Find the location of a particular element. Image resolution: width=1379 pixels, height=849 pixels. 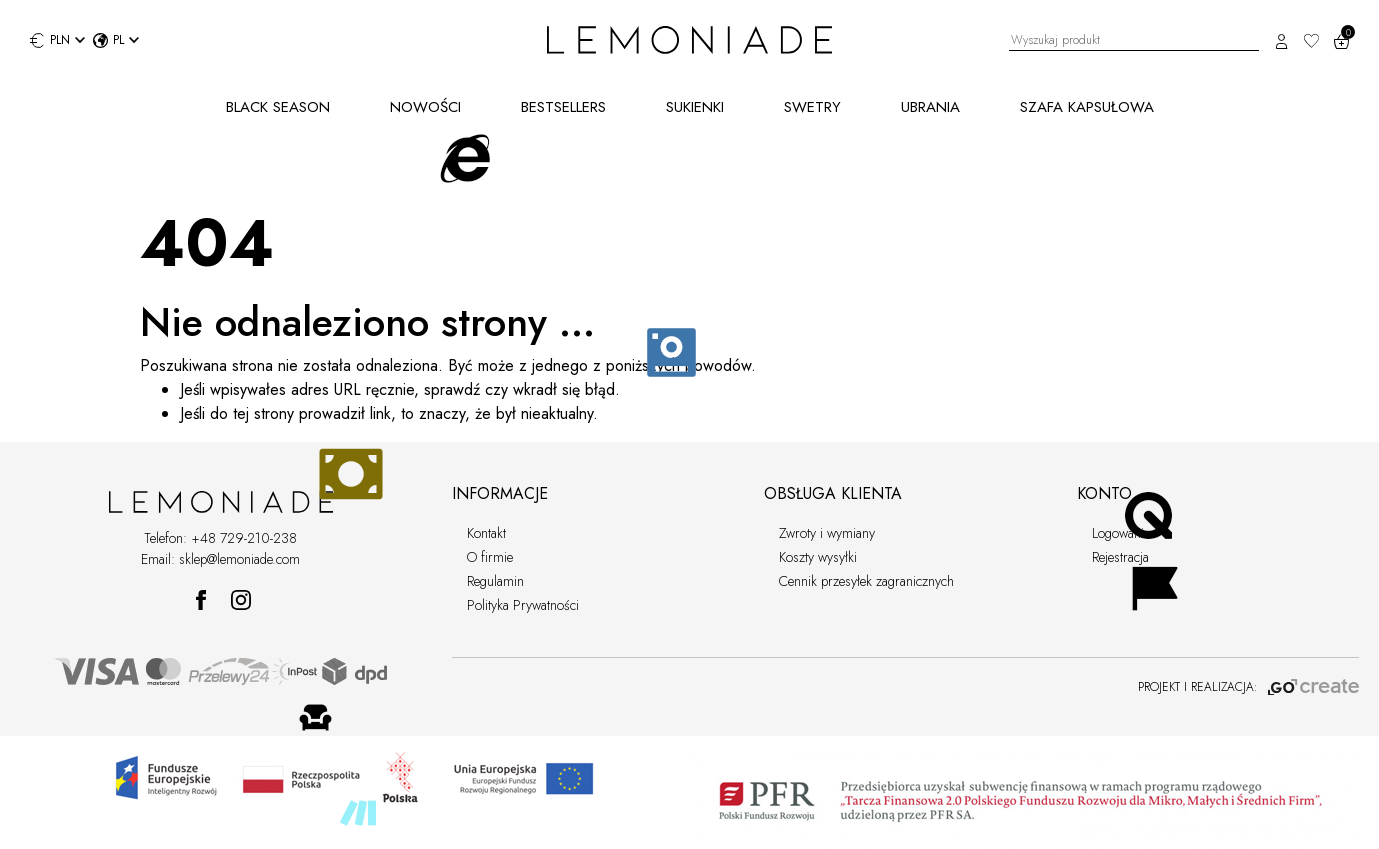

quicktime media player logo is located at coordinates (1148, 515).